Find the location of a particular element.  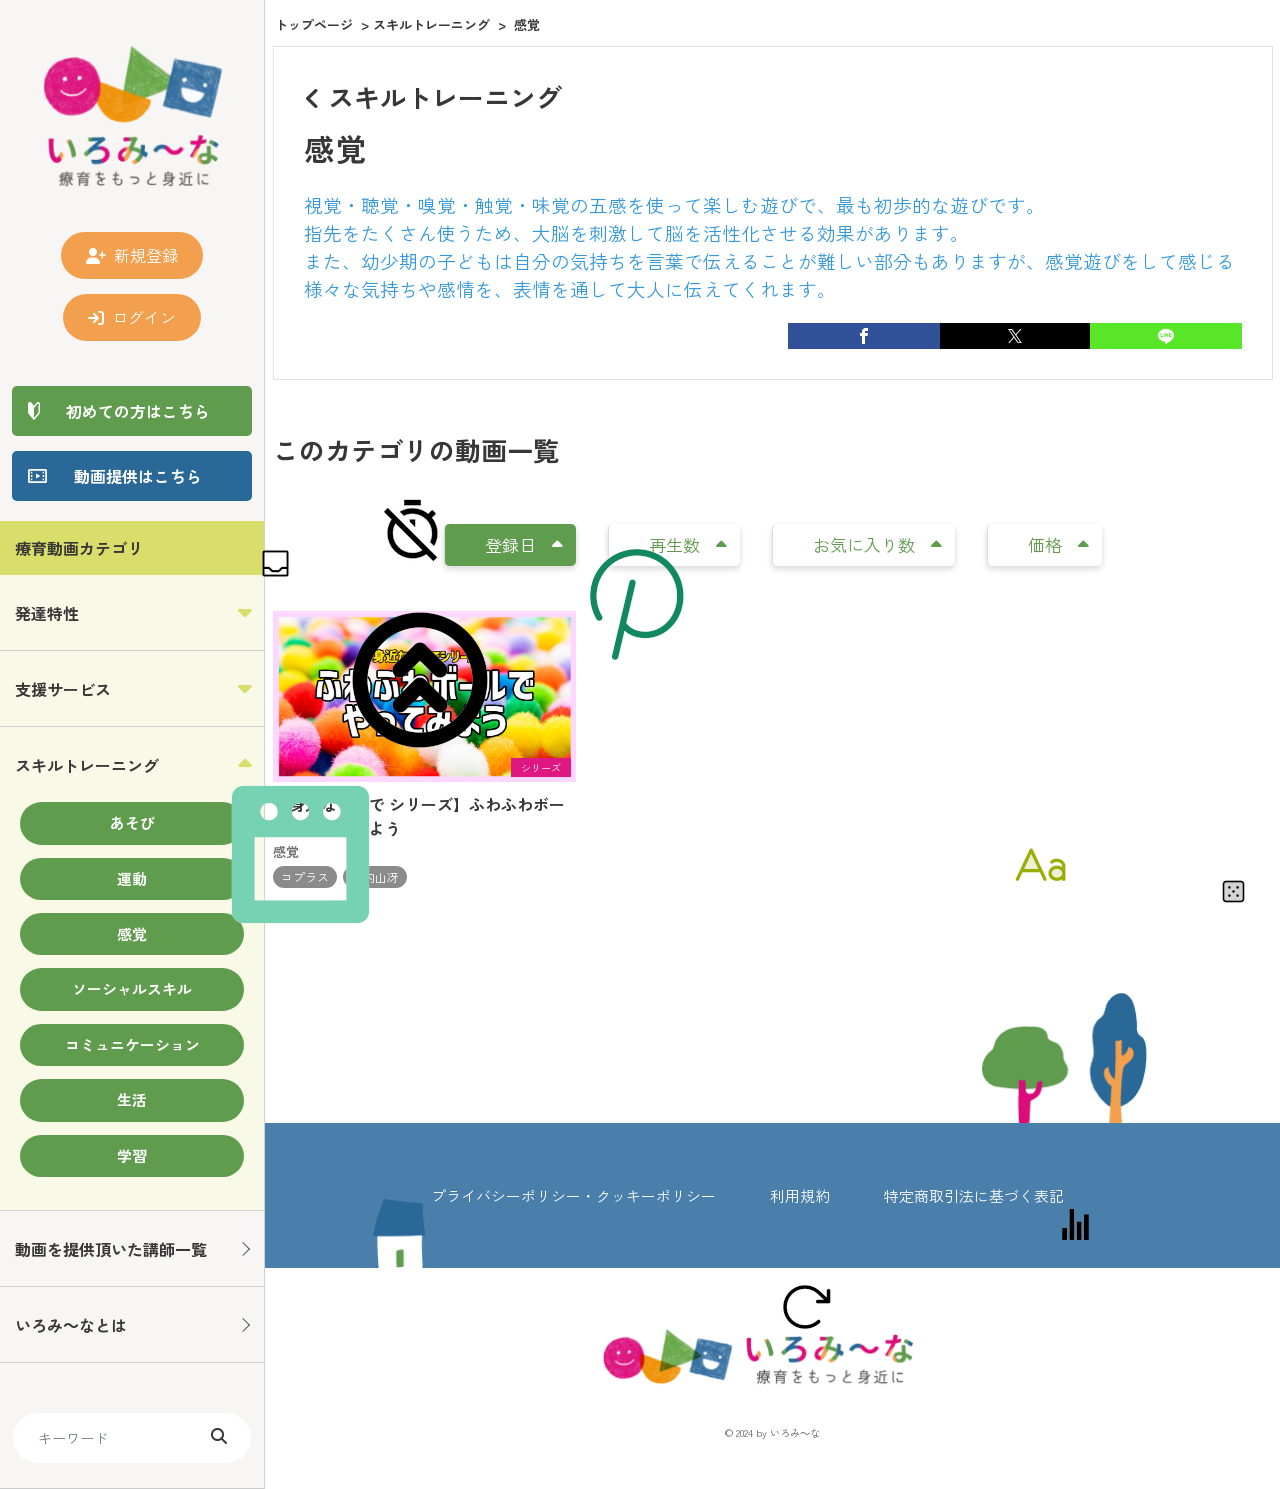

access inbox or incoming items is located at coordinates (275, 563).